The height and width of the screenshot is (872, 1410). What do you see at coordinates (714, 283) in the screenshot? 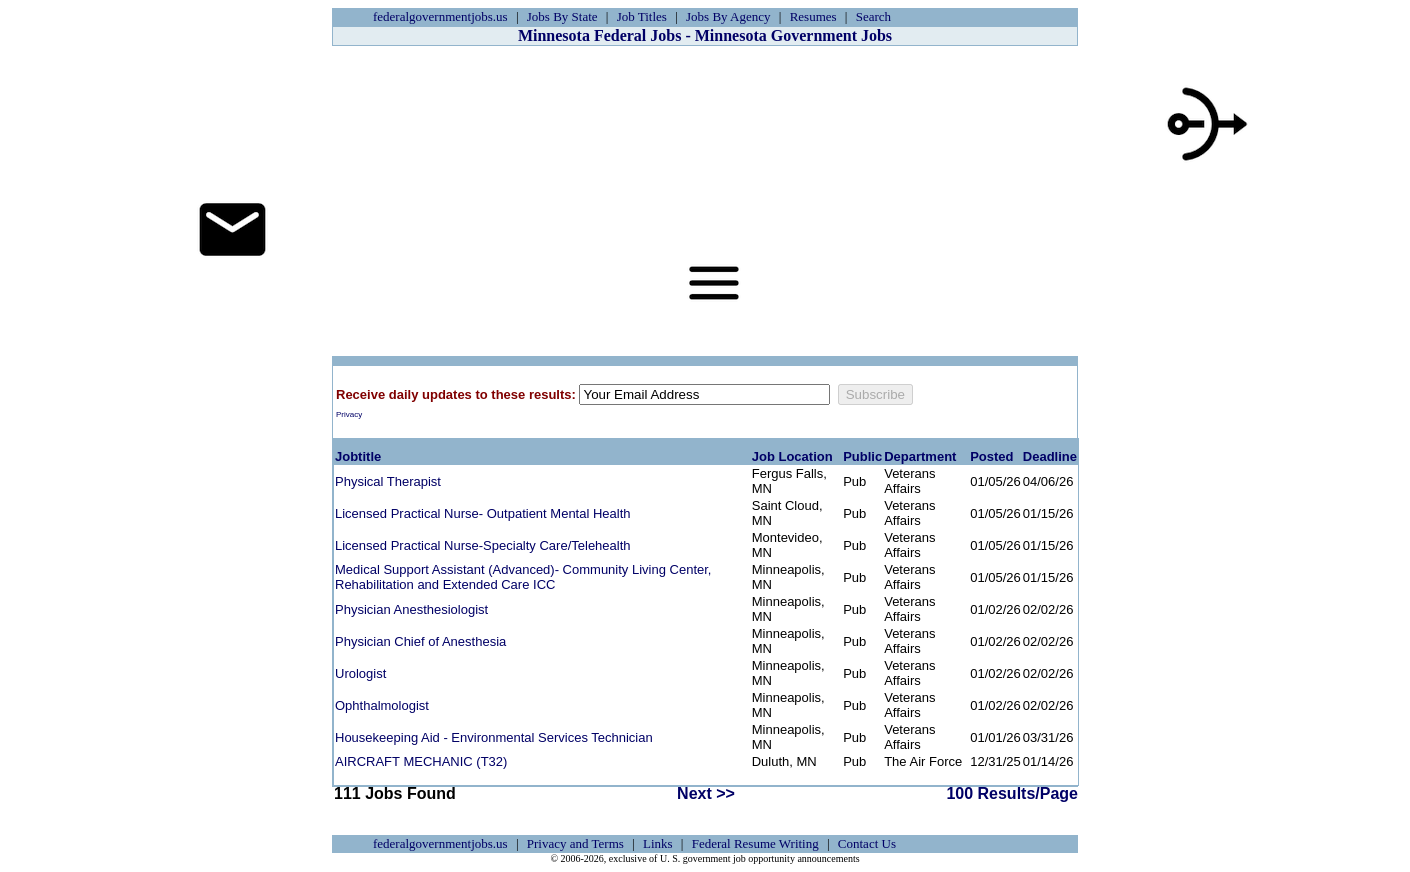
I see `open navigation menu` at bounding box center [714, 283].